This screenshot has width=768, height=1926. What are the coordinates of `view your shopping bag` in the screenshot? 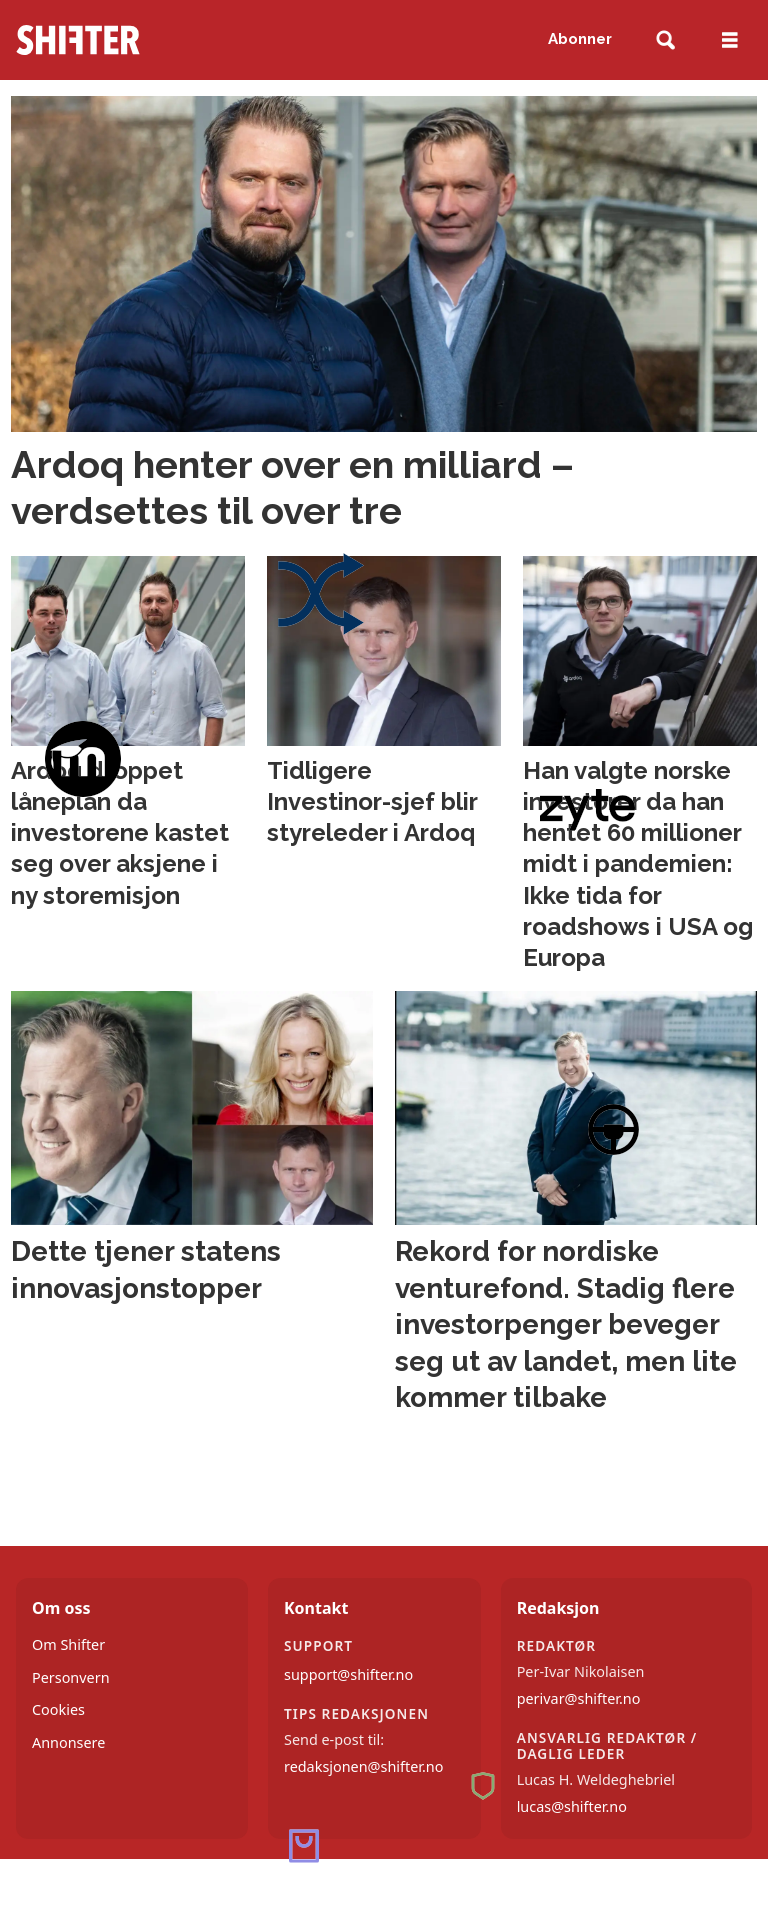 It's located at (304, 1846).